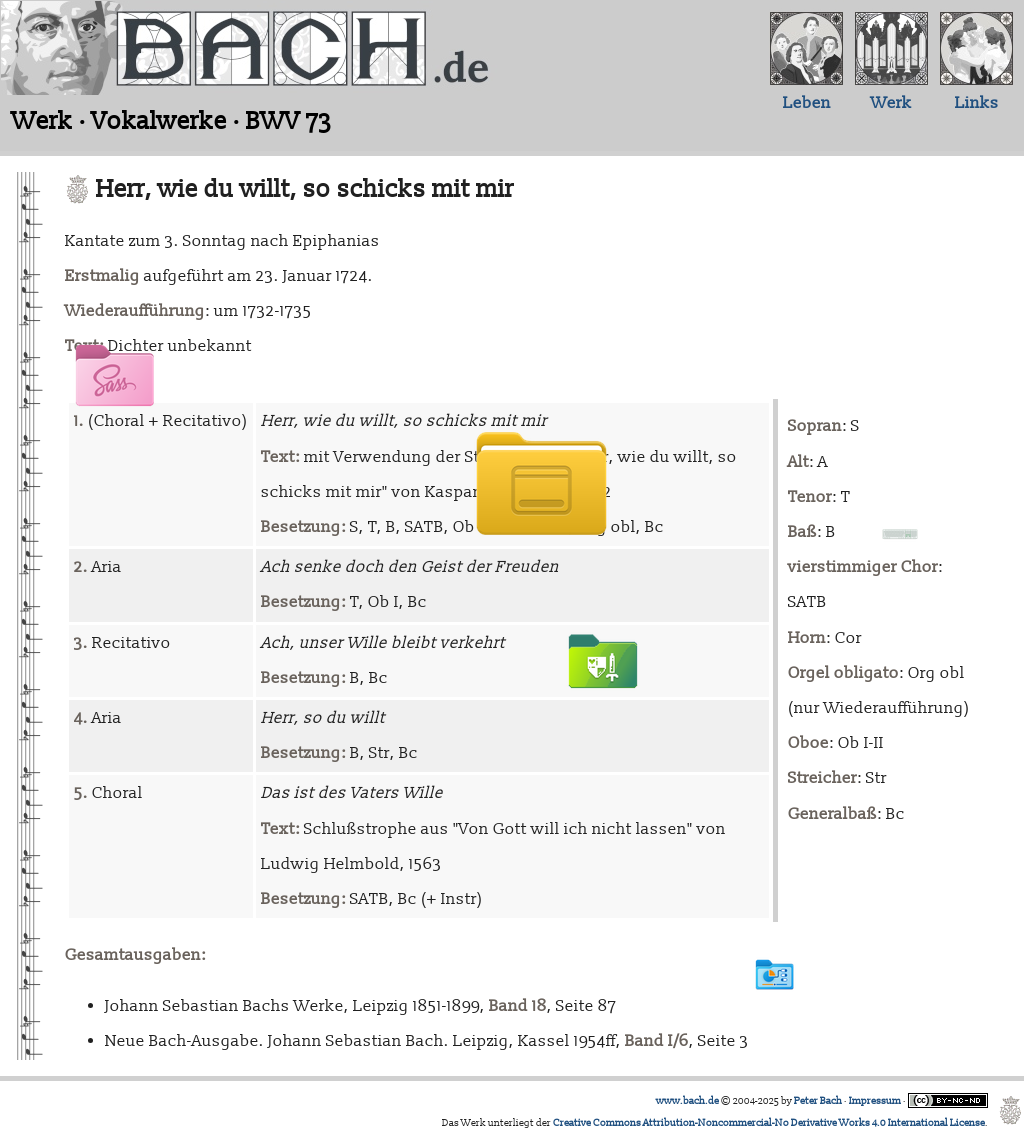  What do you see at coordinates (603, 663) in the screenshot?
I see `open game development projects folder` at bounding box center [603, 663].